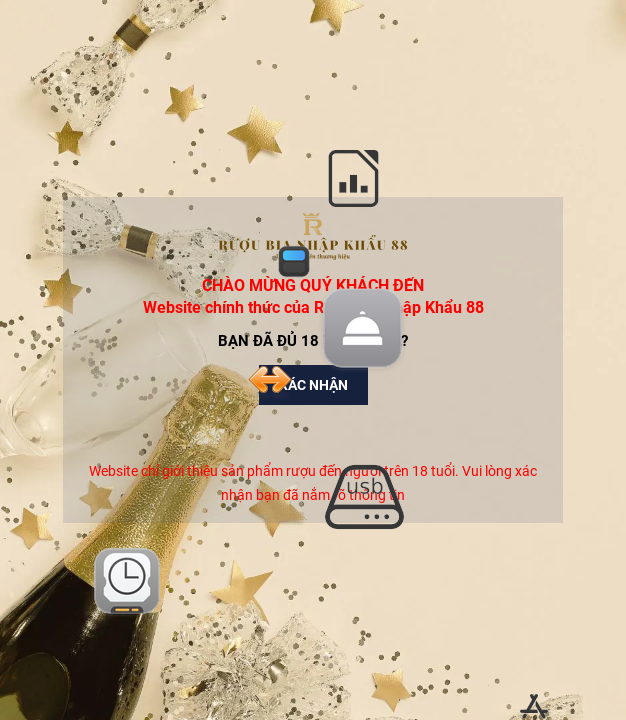 The height and width of the screenshot is (720, 626). What do you see at coordinates (270, 378) in the screenshot?
I see `flip the selected object horizontally` at bounding box center [270, 378].